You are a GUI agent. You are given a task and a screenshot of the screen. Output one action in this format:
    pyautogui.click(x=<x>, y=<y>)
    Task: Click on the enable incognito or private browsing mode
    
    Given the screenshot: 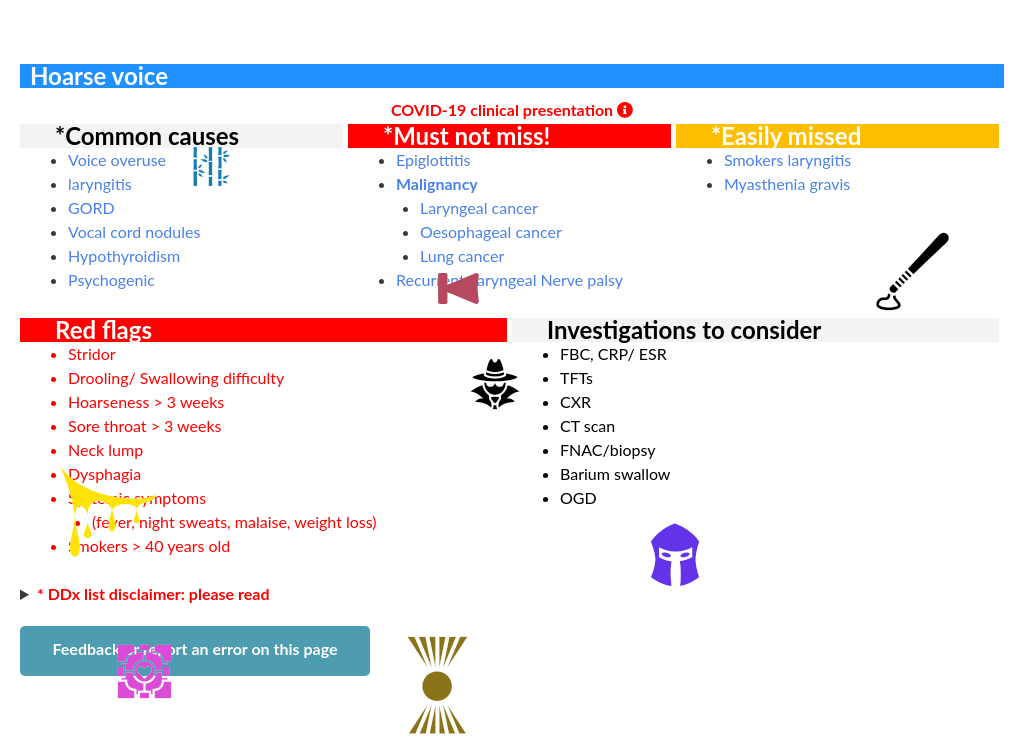 What is the action you would take?
    pyautogui.click(x=495, y=384)
    